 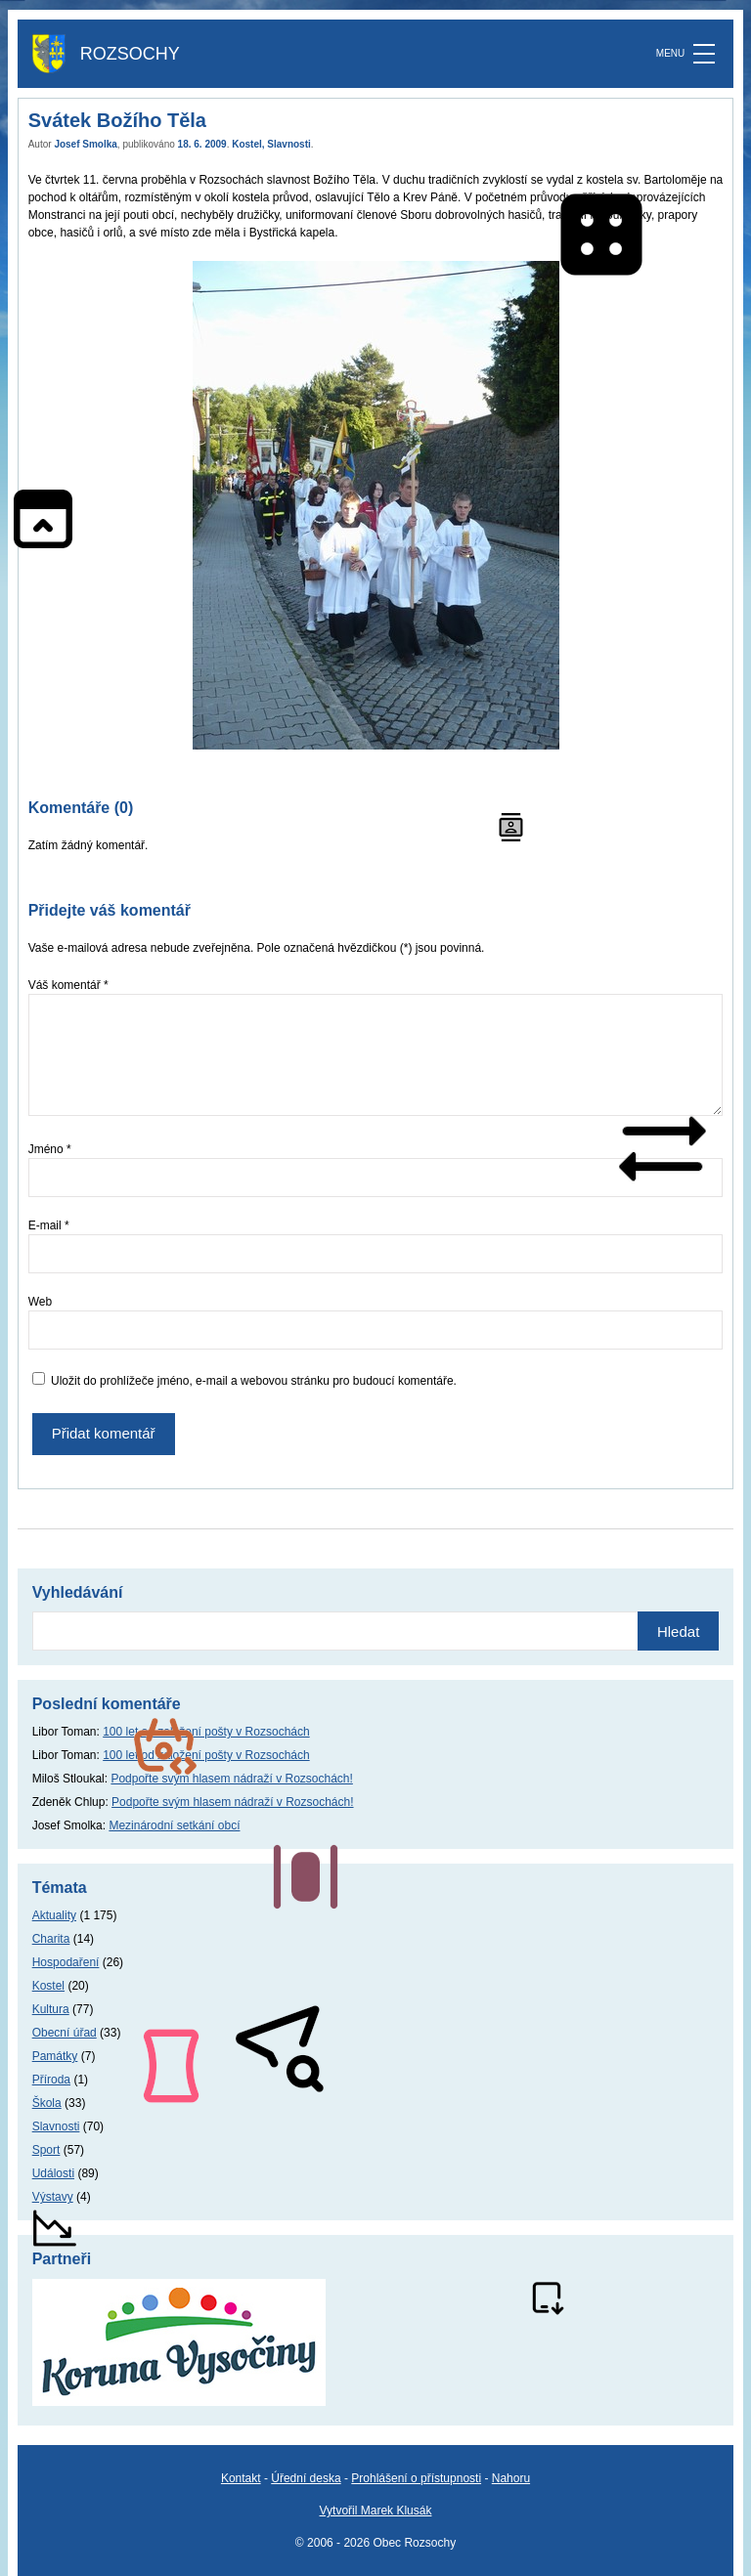 What do you see at coordinates (305, 1876) in the screenshot?
I see `distribute layers vertically with equal spacing` at bounding box center [305, 1876].